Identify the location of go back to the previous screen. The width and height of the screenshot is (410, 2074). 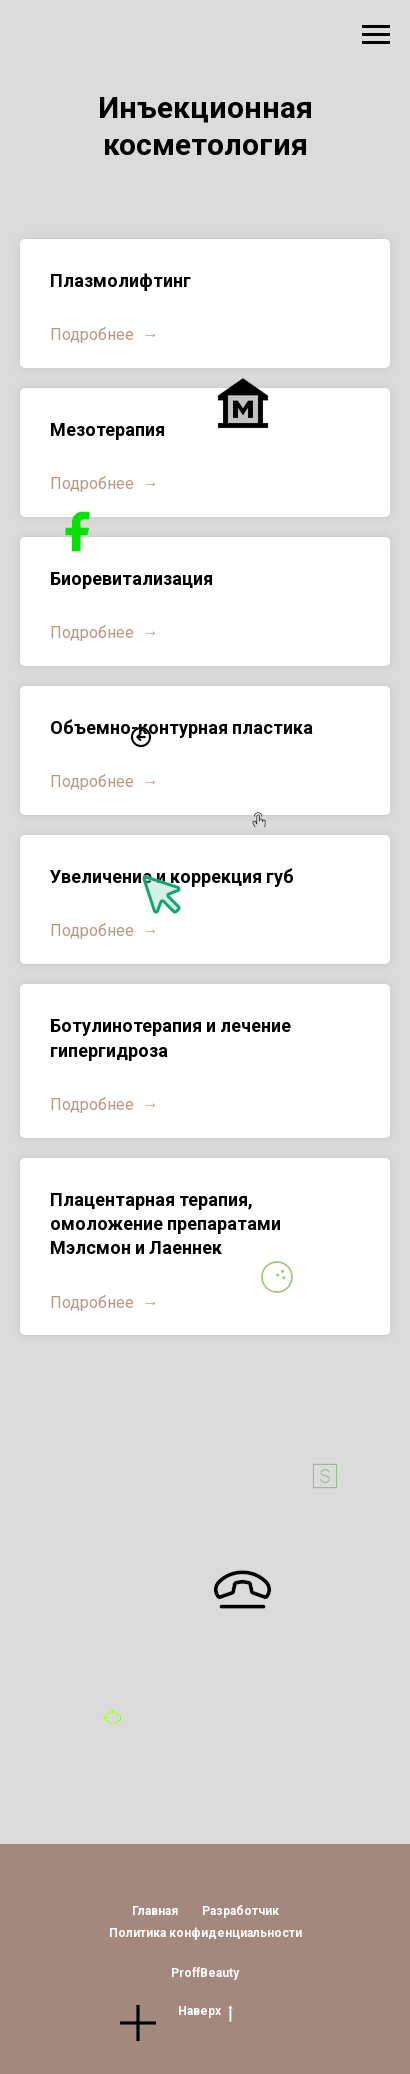
(141, 737).